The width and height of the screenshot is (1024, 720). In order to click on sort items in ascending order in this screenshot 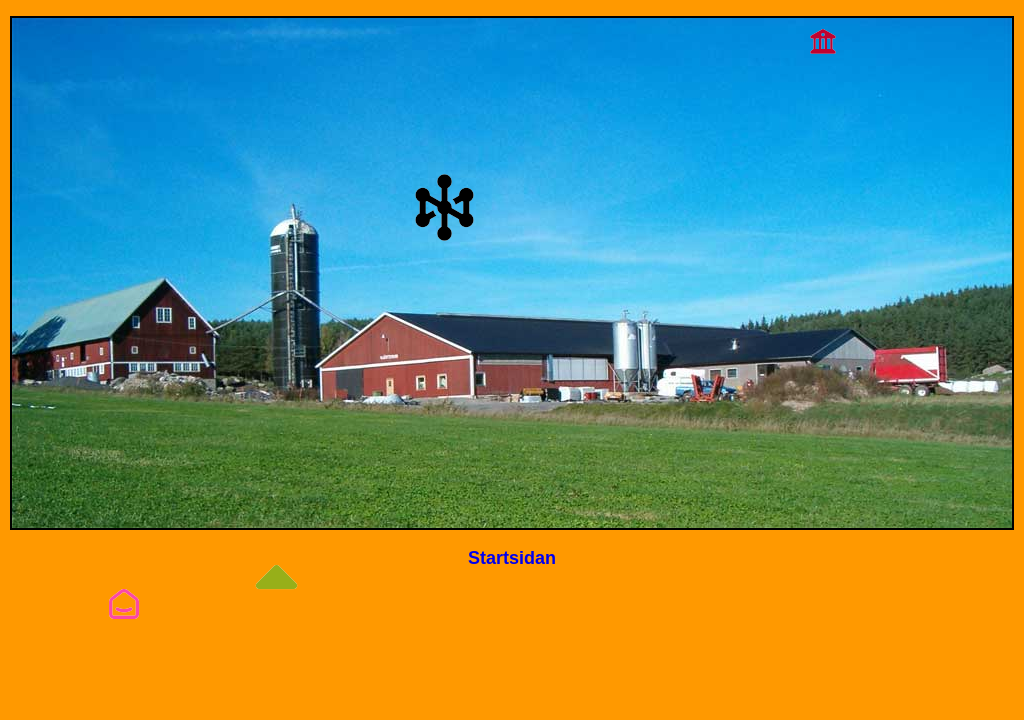, I will do `click(276, 592)`.